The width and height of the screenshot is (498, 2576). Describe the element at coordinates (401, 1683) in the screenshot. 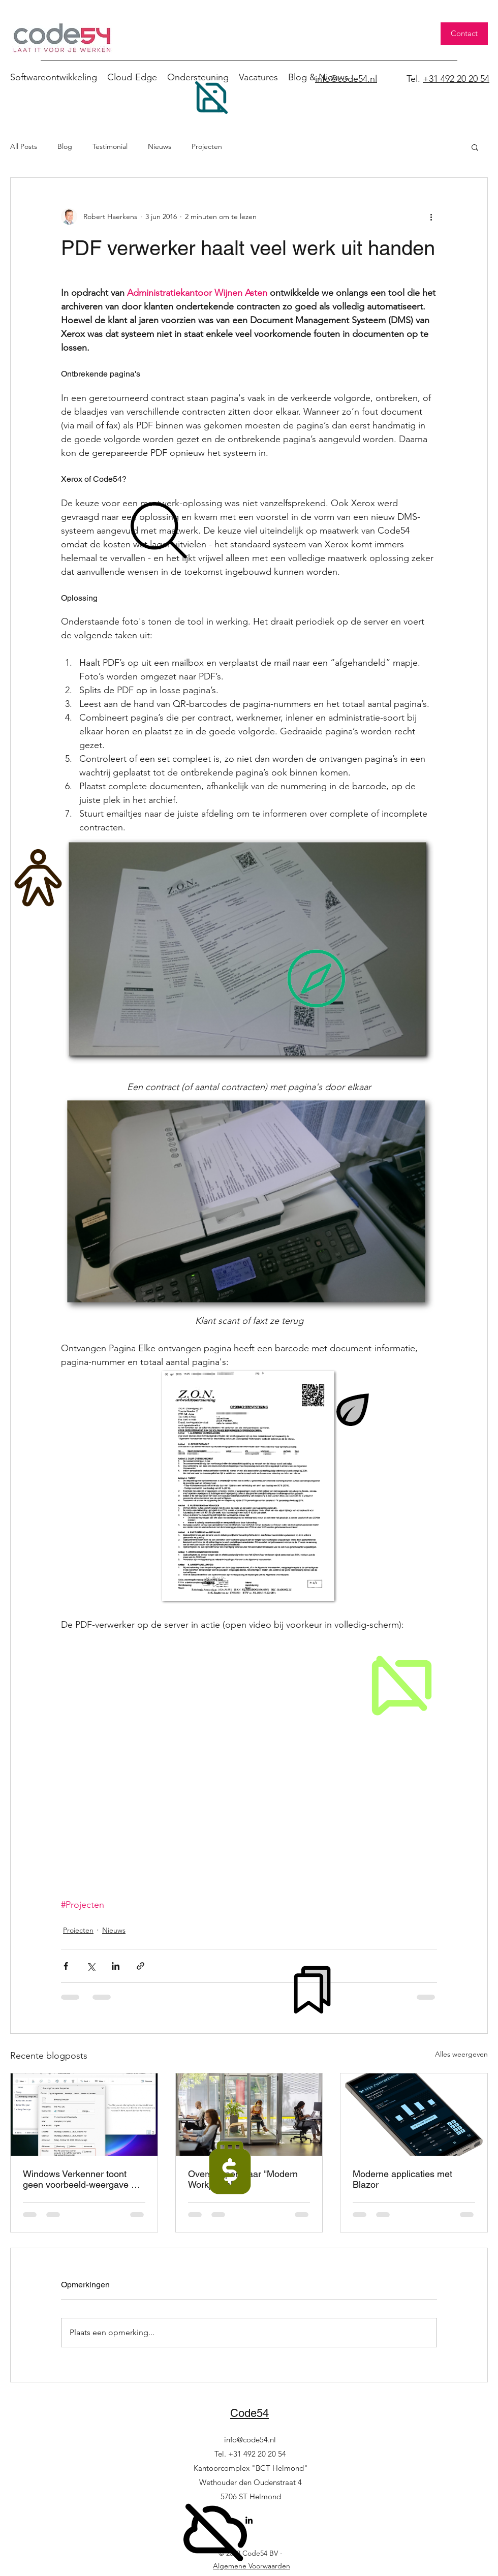

I see `mute or disable chat notifications` at that location.